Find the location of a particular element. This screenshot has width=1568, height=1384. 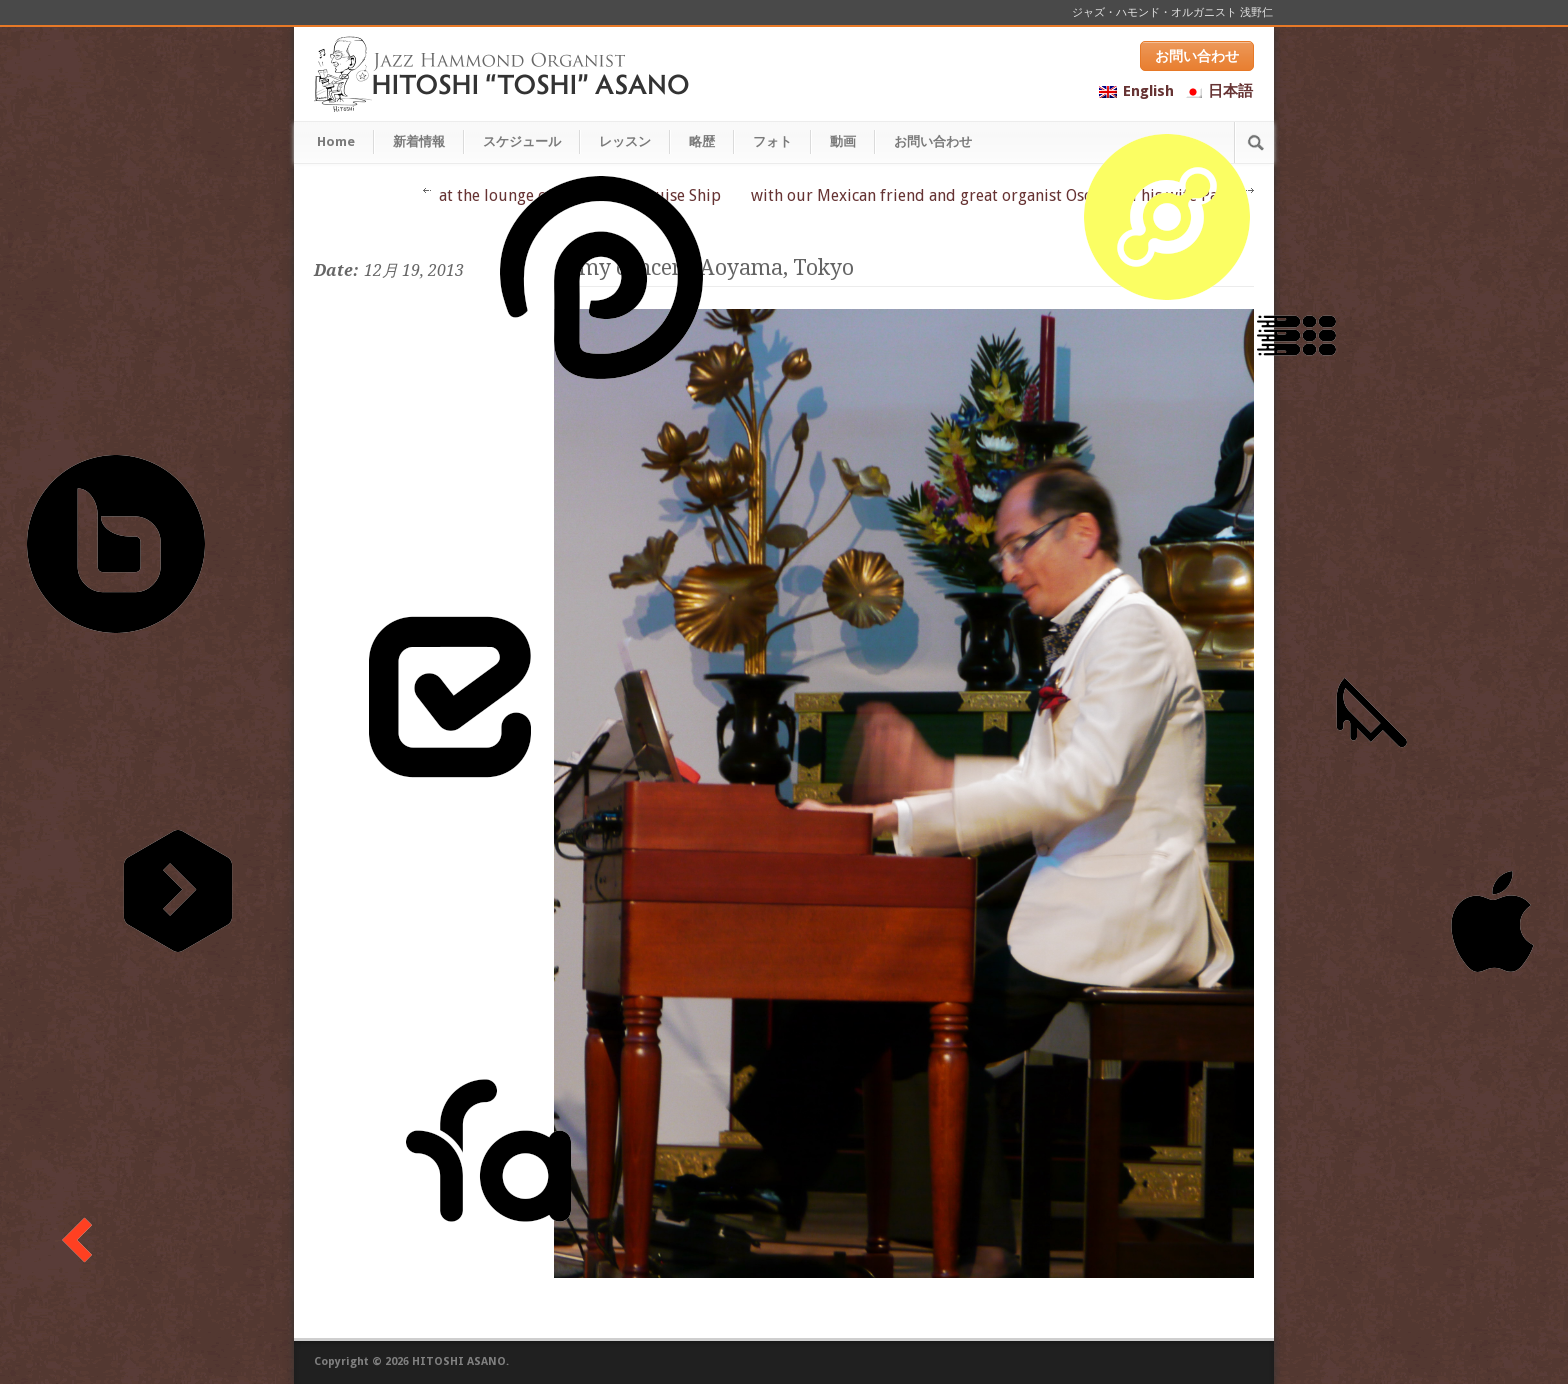

navigate to the previous item or screen is located at coordinates (78, 1240).